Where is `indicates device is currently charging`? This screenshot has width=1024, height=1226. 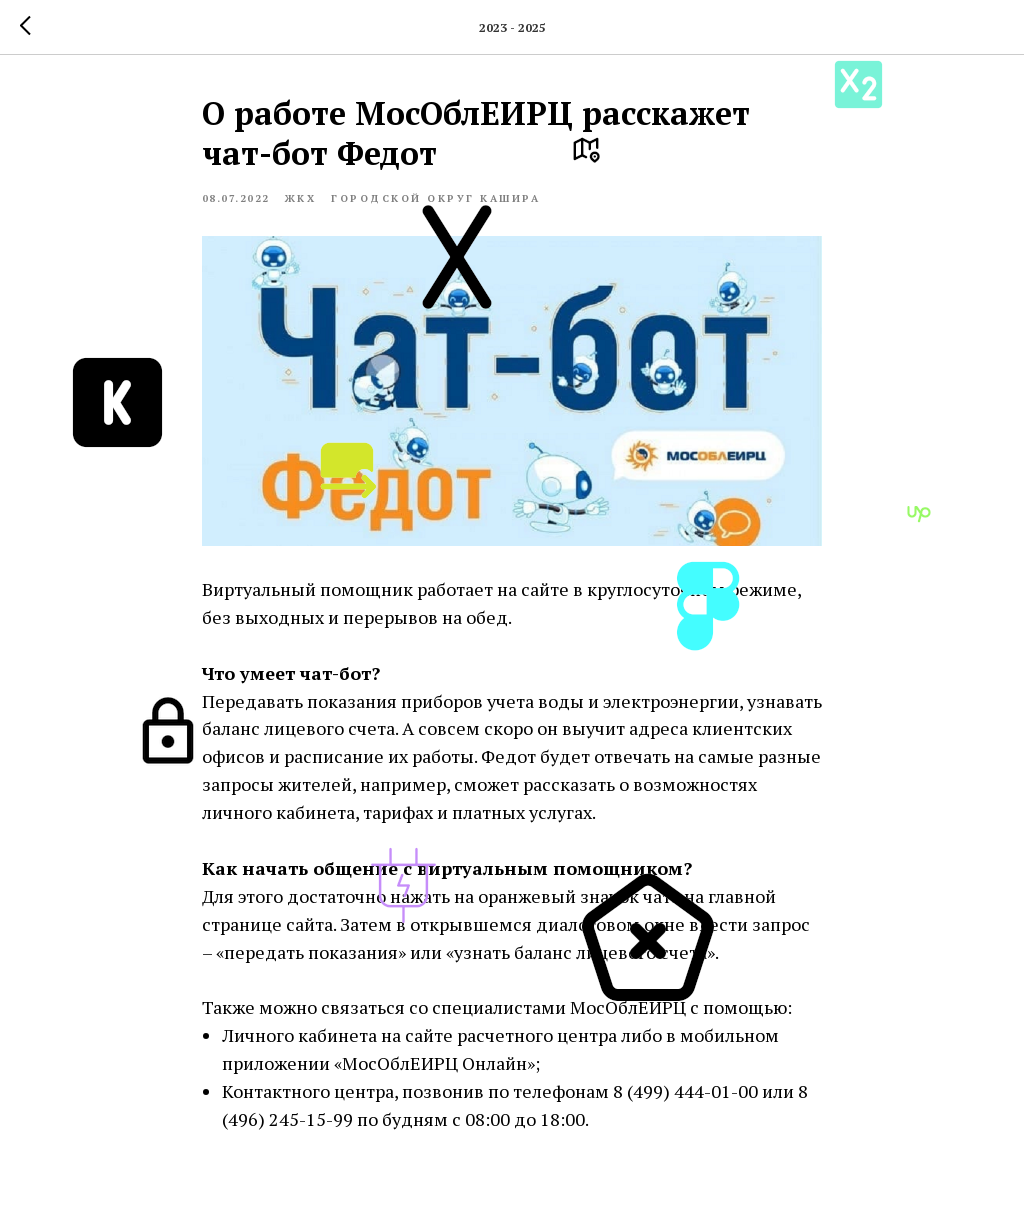 indicates device is currently charging is located at coordinates (403, 885).